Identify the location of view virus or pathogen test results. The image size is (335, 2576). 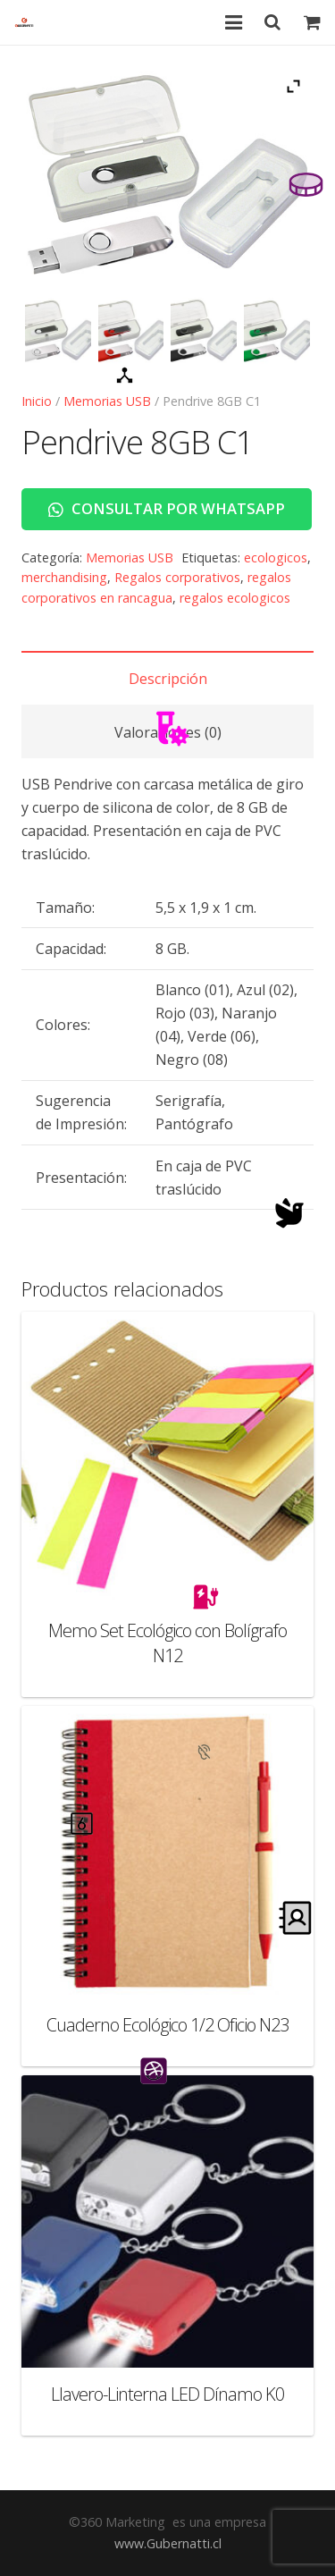
(171, 728).